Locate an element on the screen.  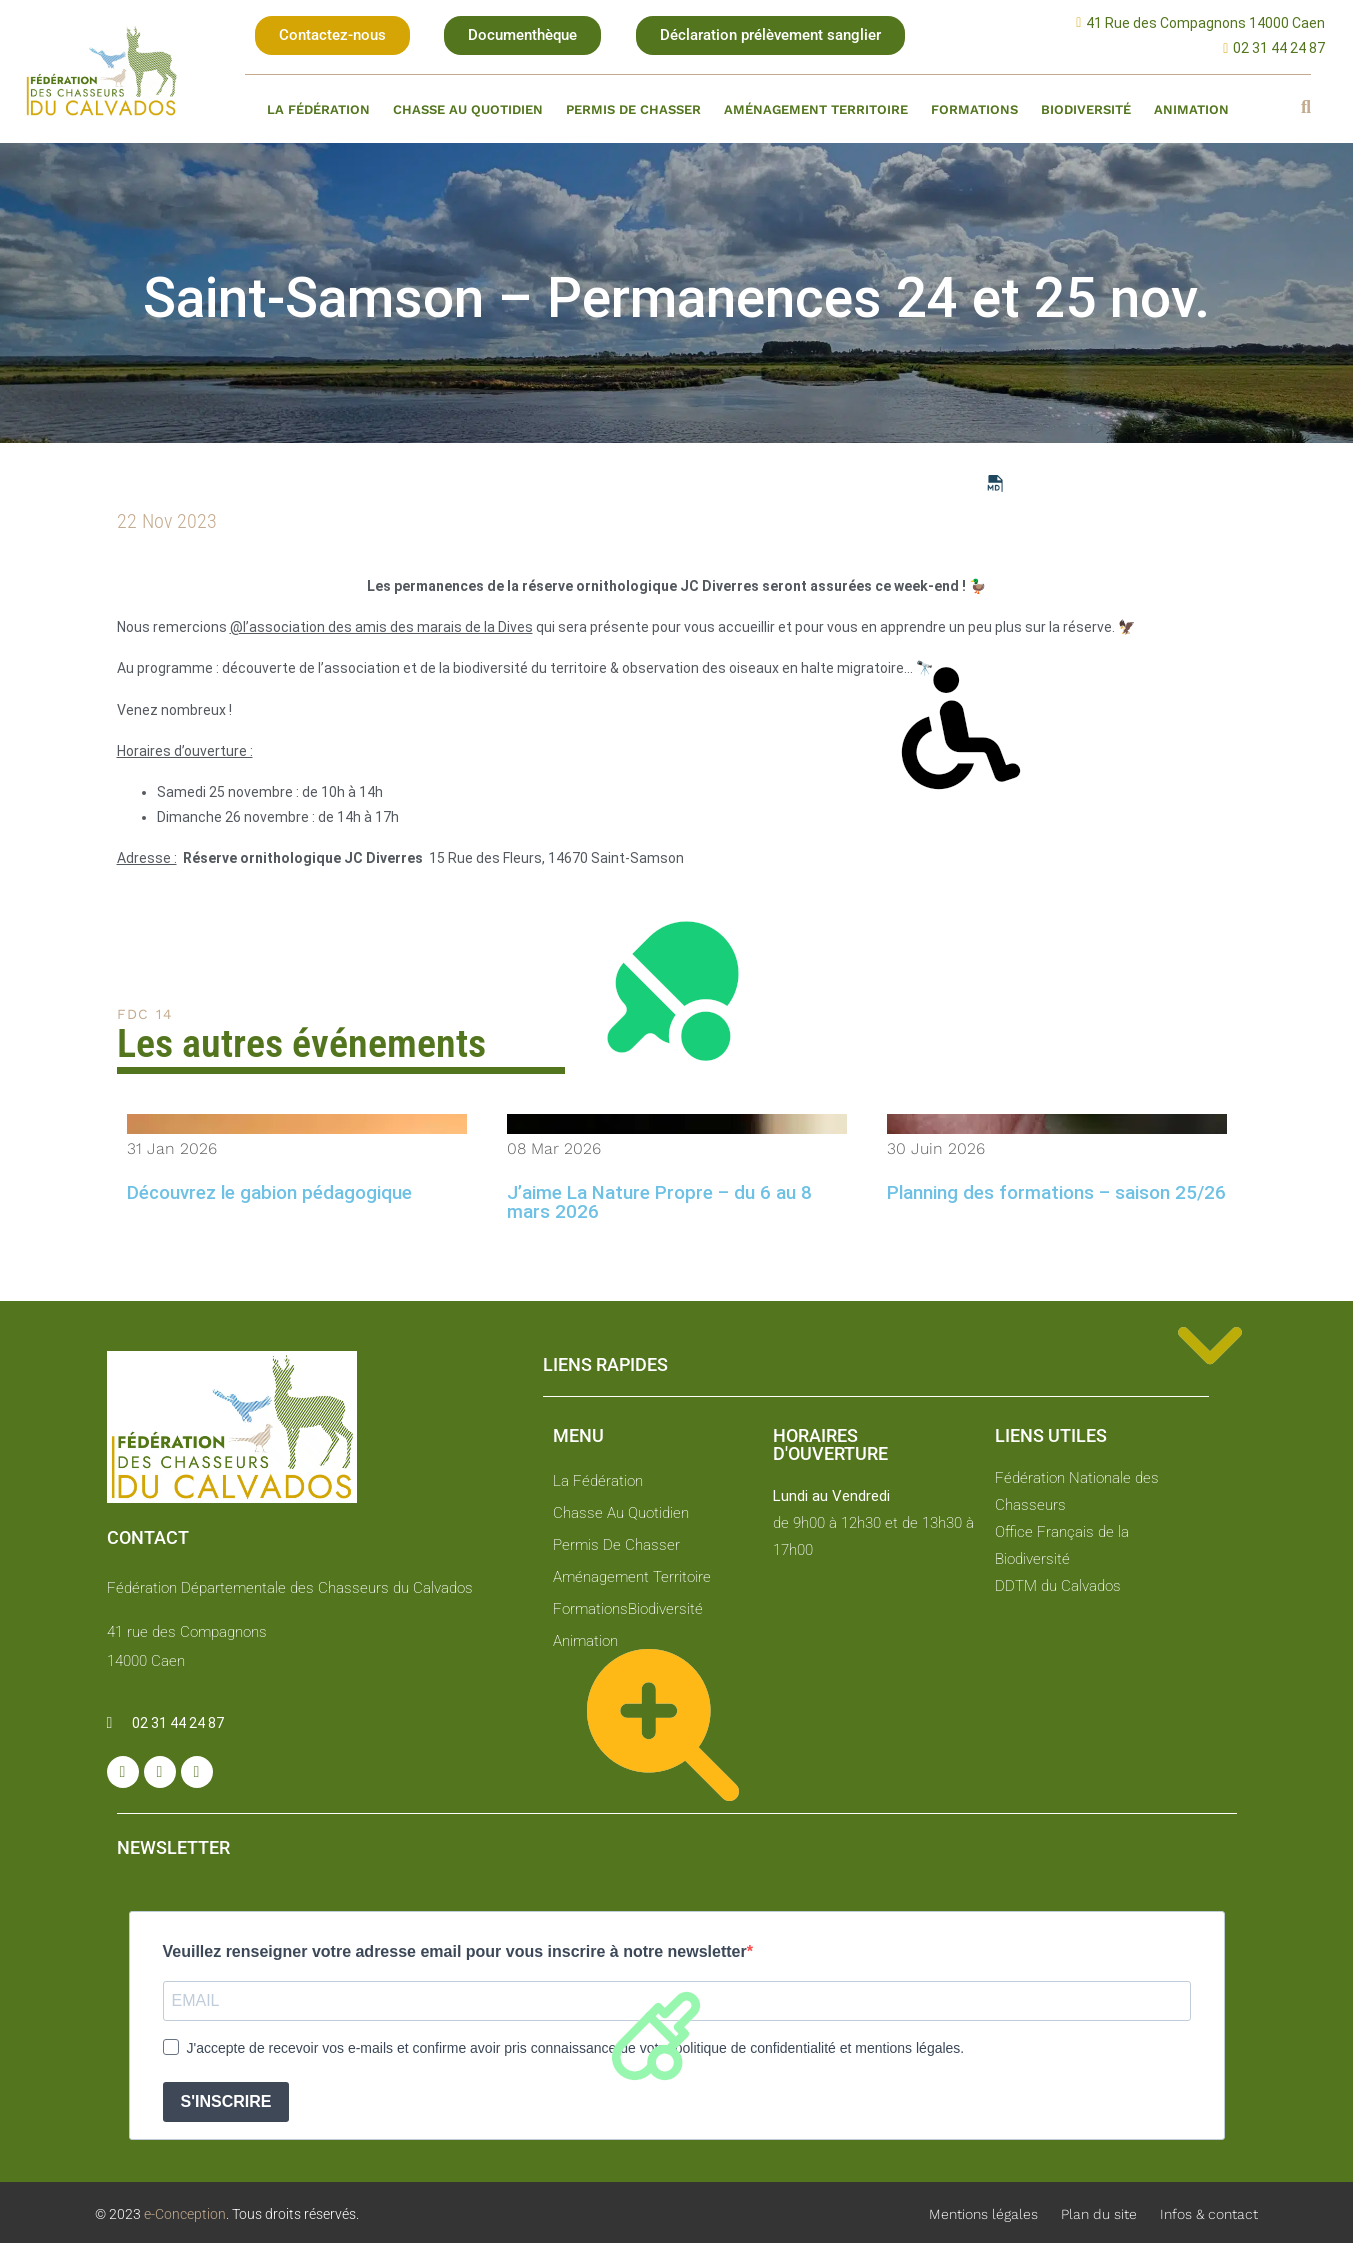
zoom in on content is located at coordinates (663, 1725).